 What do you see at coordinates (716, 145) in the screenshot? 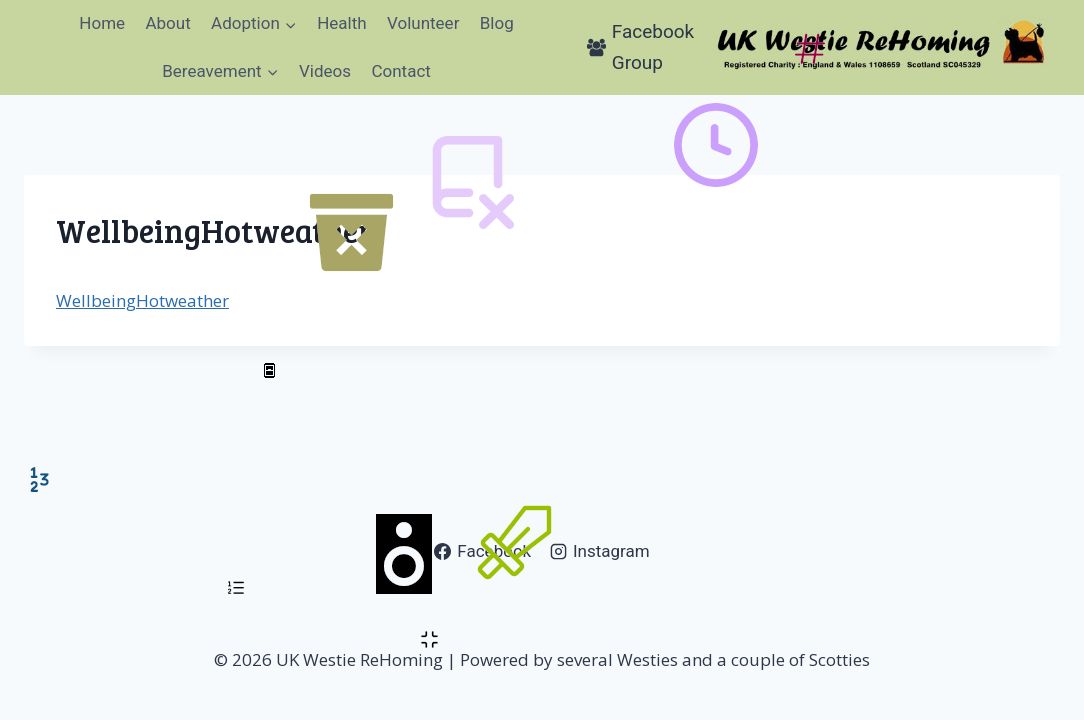
I see `view timestamp or time-related information` at bounding box center [716, 145].